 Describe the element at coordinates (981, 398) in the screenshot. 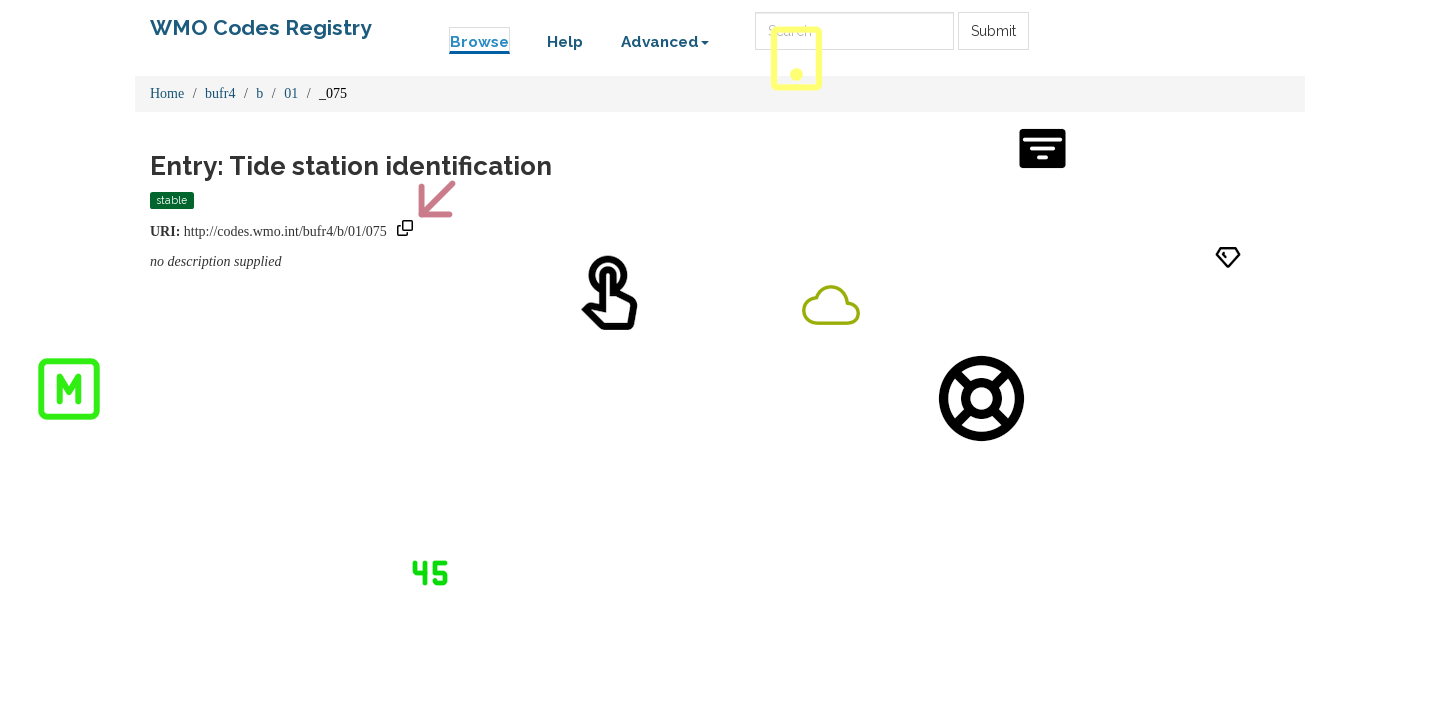

I see `access help or support resources` at that location.